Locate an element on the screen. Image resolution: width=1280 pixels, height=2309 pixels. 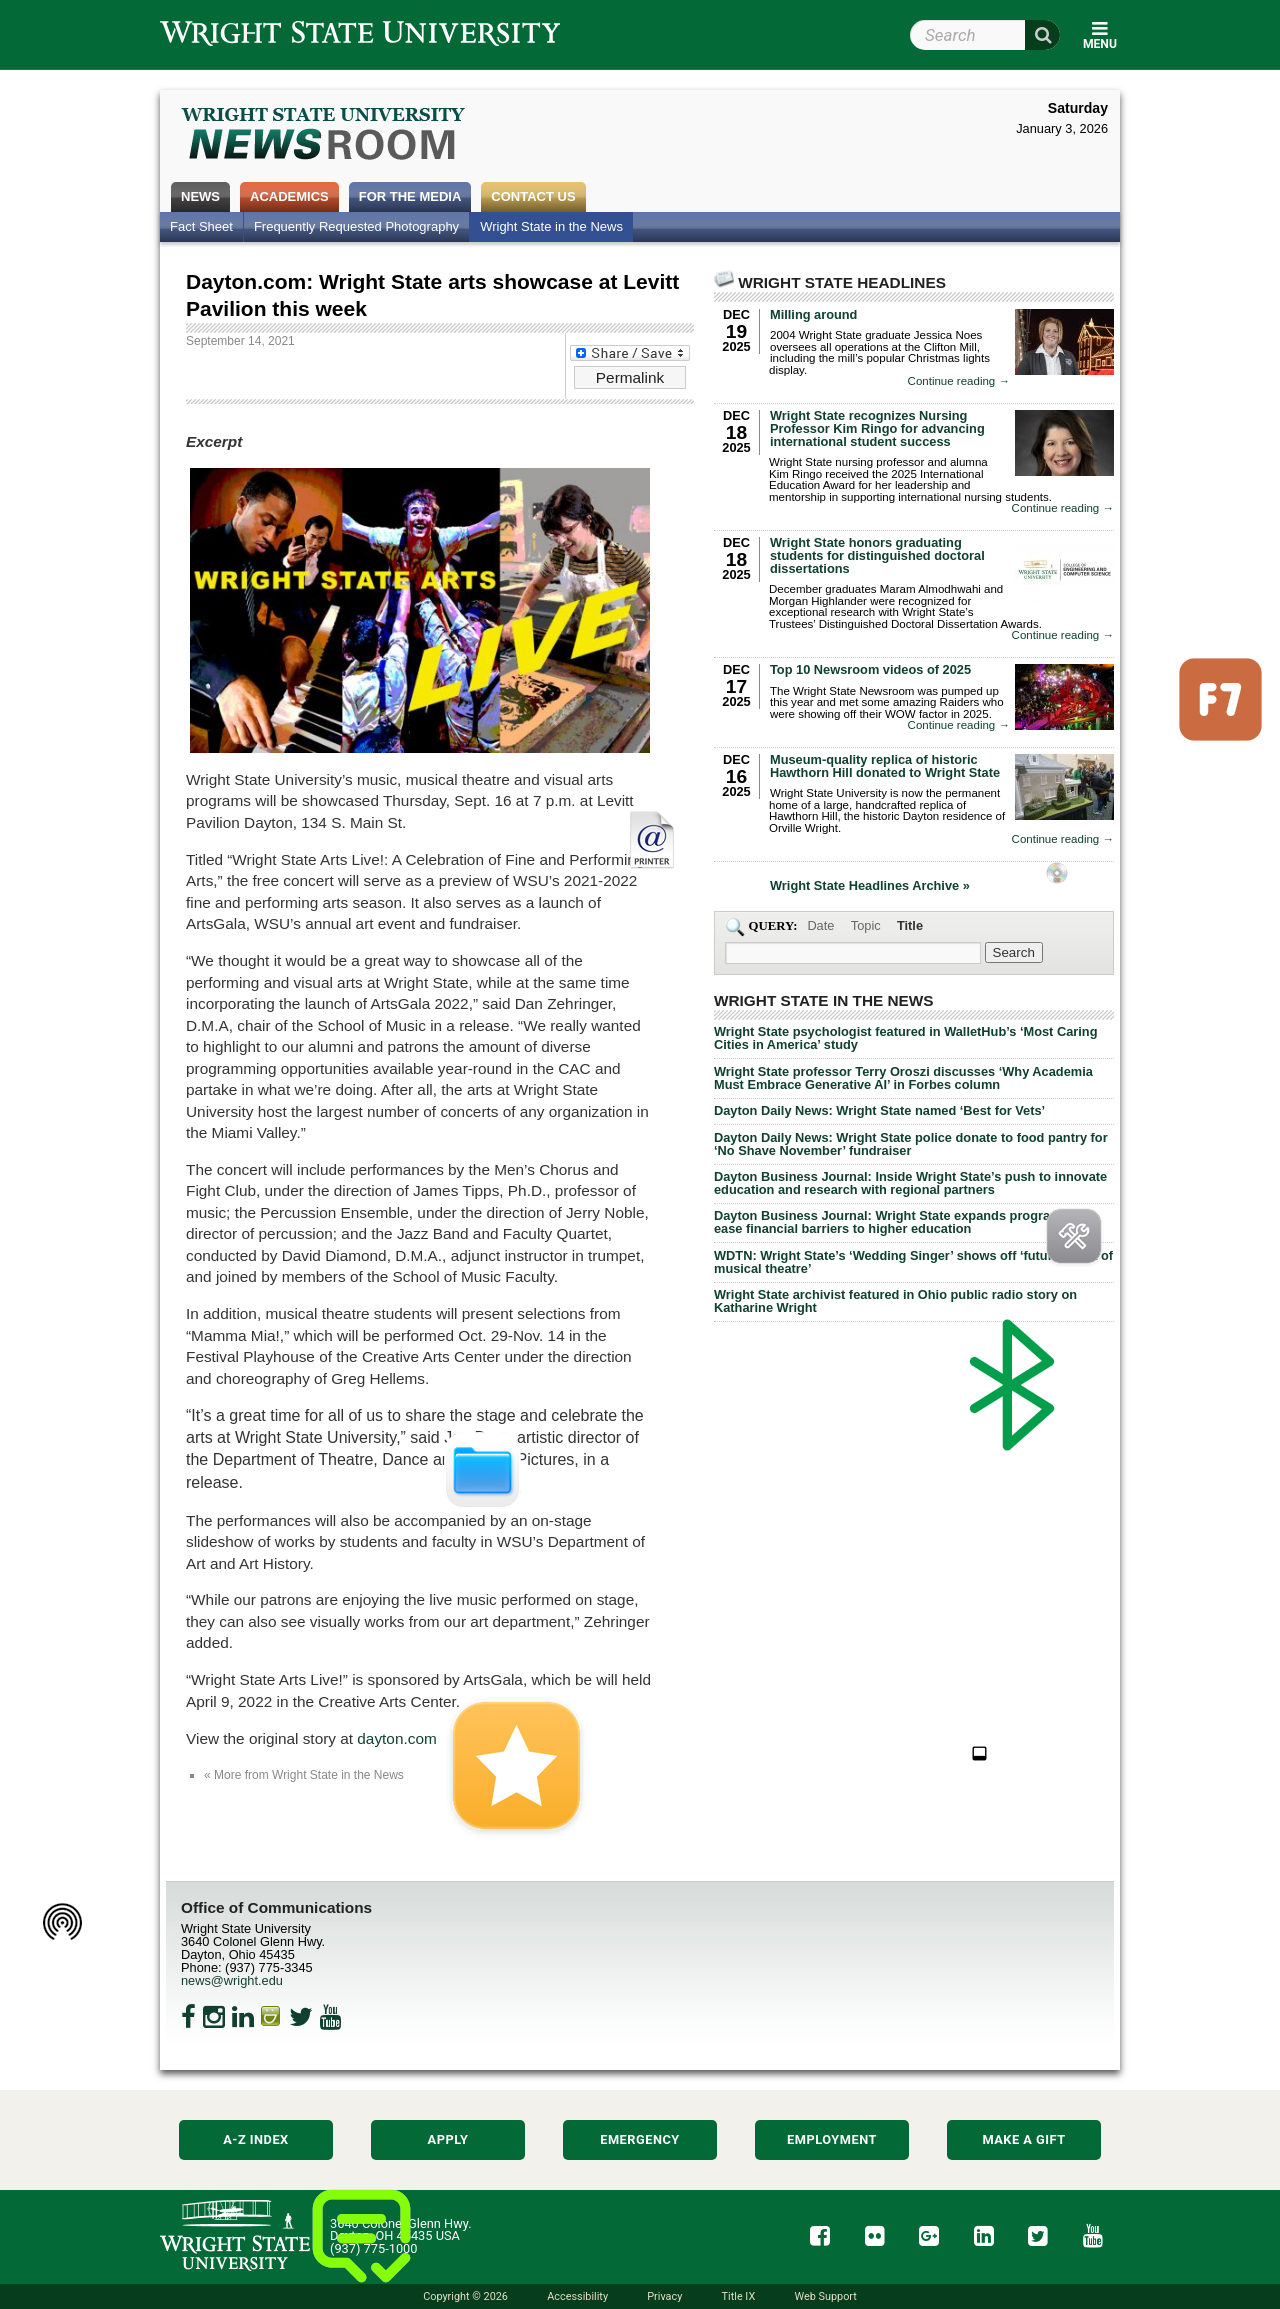
access advanced settings or preferences is located at coordinates (1074, 1237).